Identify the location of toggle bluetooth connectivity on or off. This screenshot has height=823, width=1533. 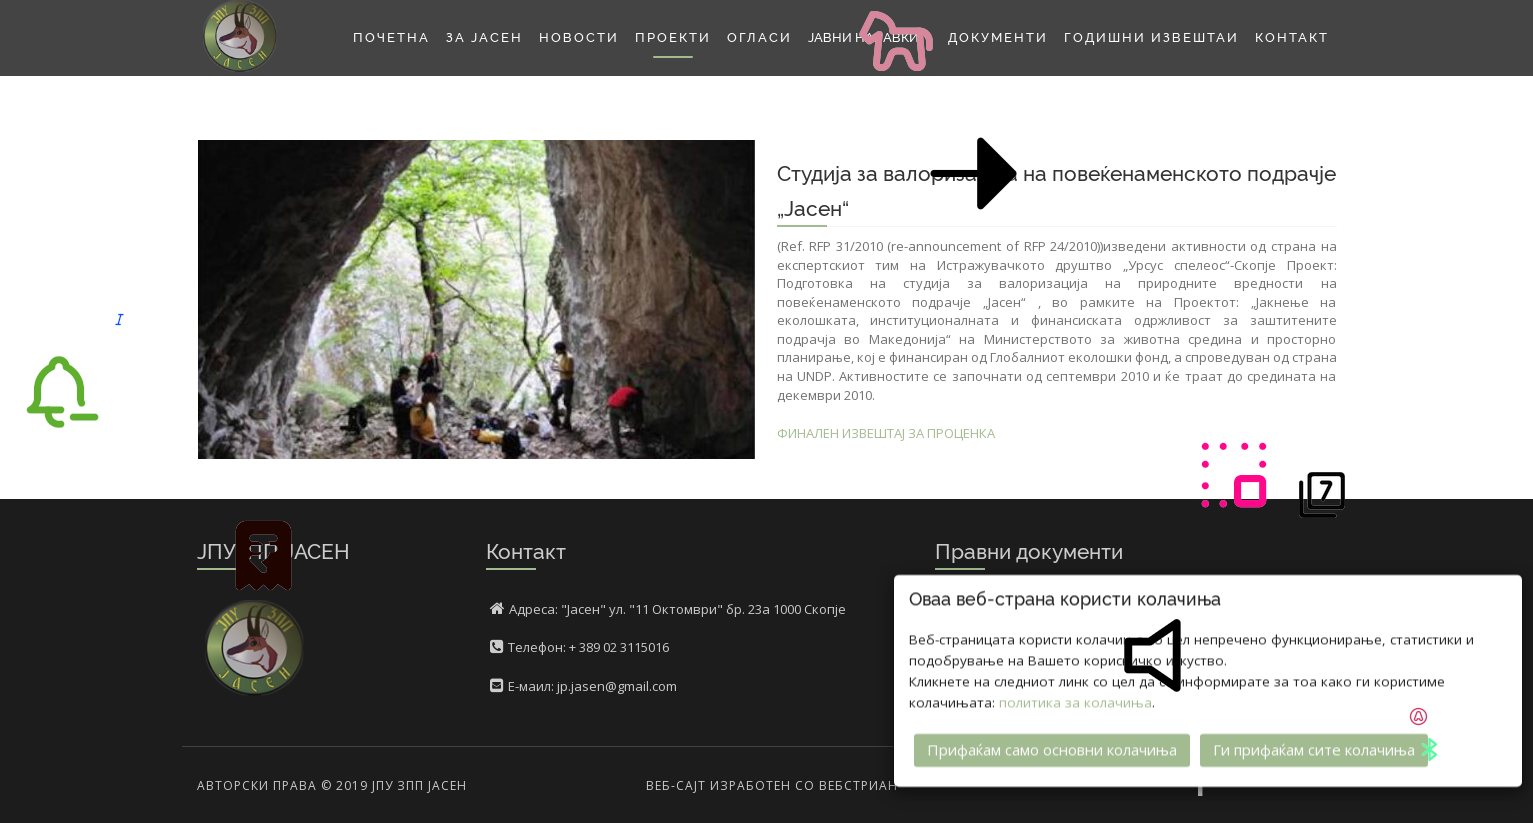
(1429, 749).